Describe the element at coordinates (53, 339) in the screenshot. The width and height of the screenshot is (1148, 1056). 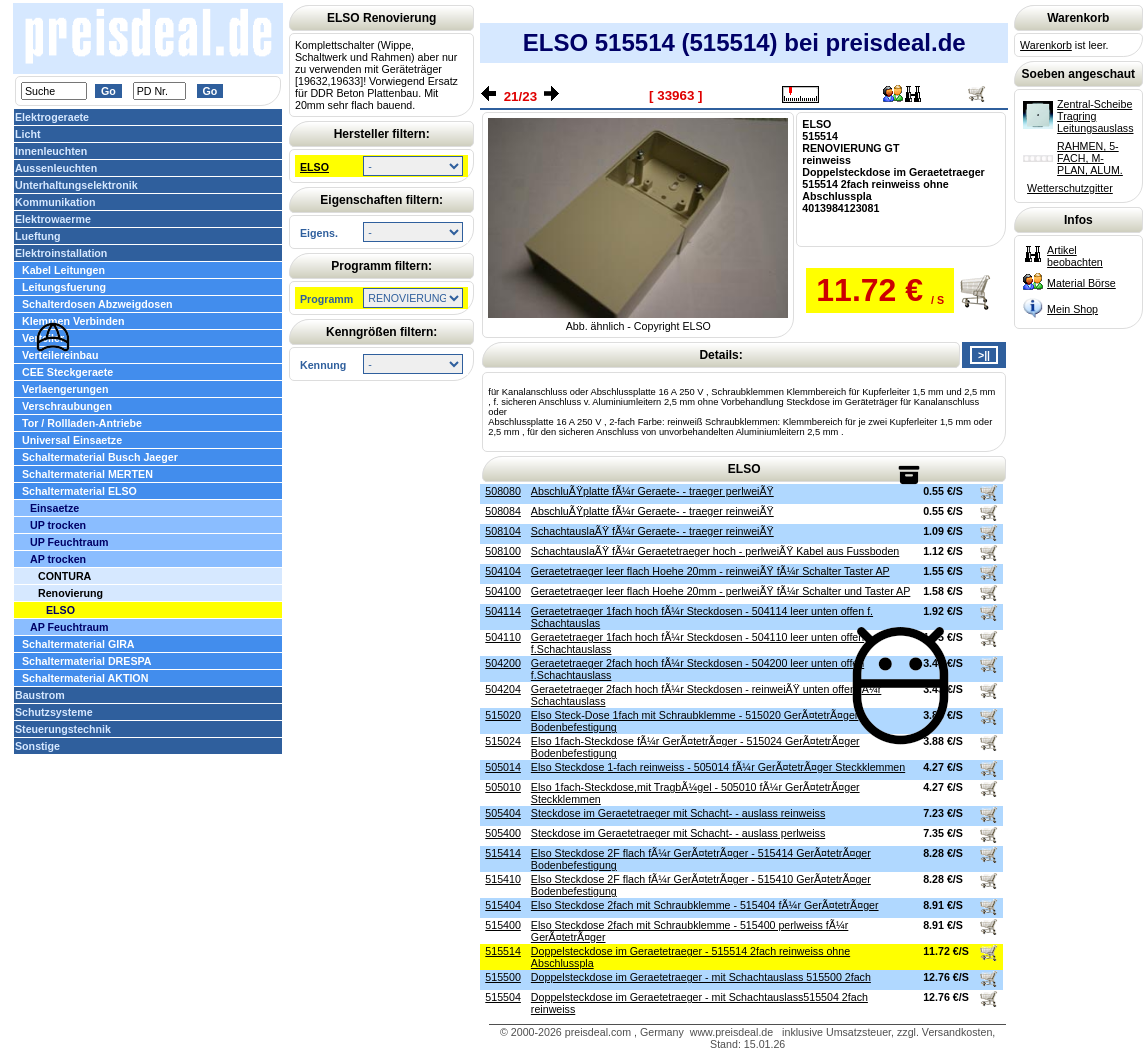
I see `browse hats or headwear category` at that location.